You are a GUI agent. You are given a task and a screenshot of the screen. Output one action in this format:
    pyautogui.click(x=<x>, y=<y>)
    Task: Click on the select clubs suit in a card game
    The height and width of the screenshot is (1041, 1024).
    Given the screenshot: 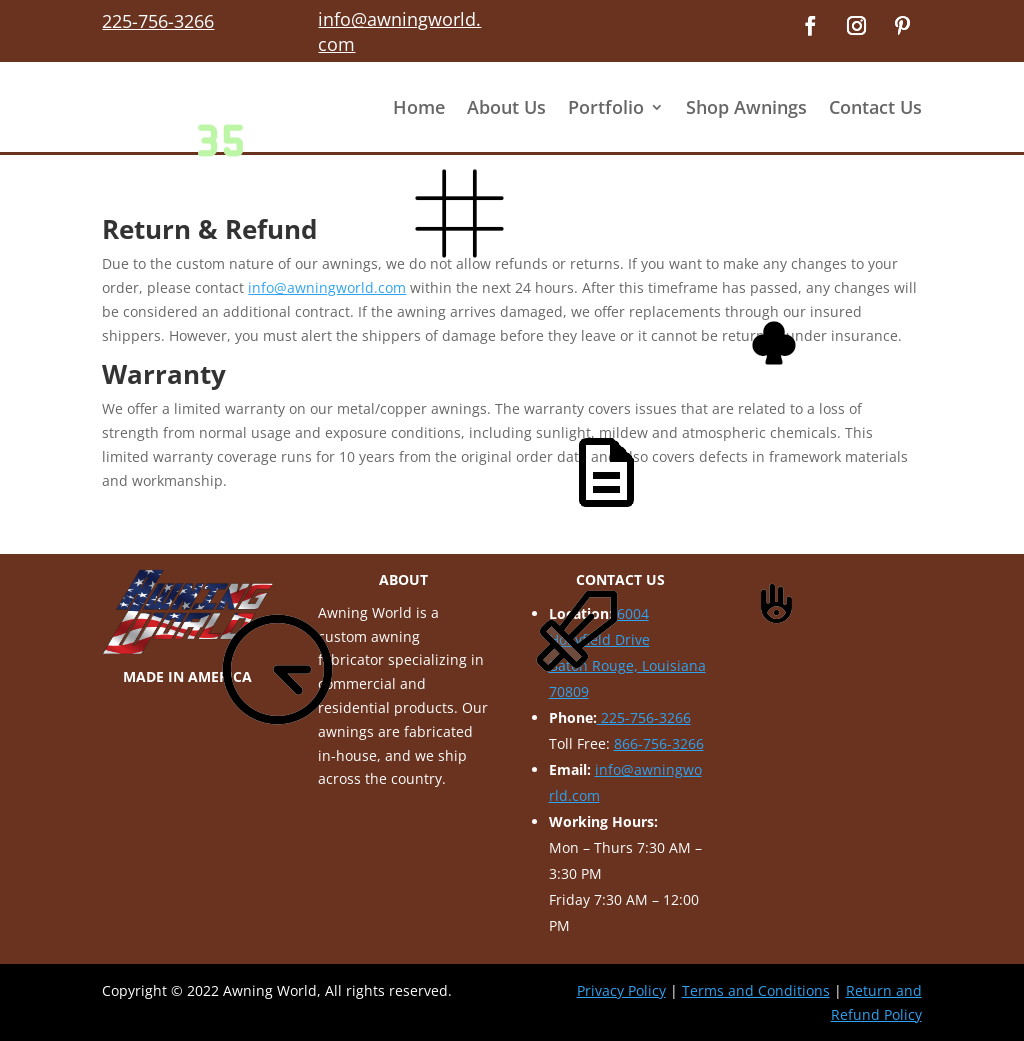 What is the action you would take?
    pyautogui.click(x=774, y=343)
    